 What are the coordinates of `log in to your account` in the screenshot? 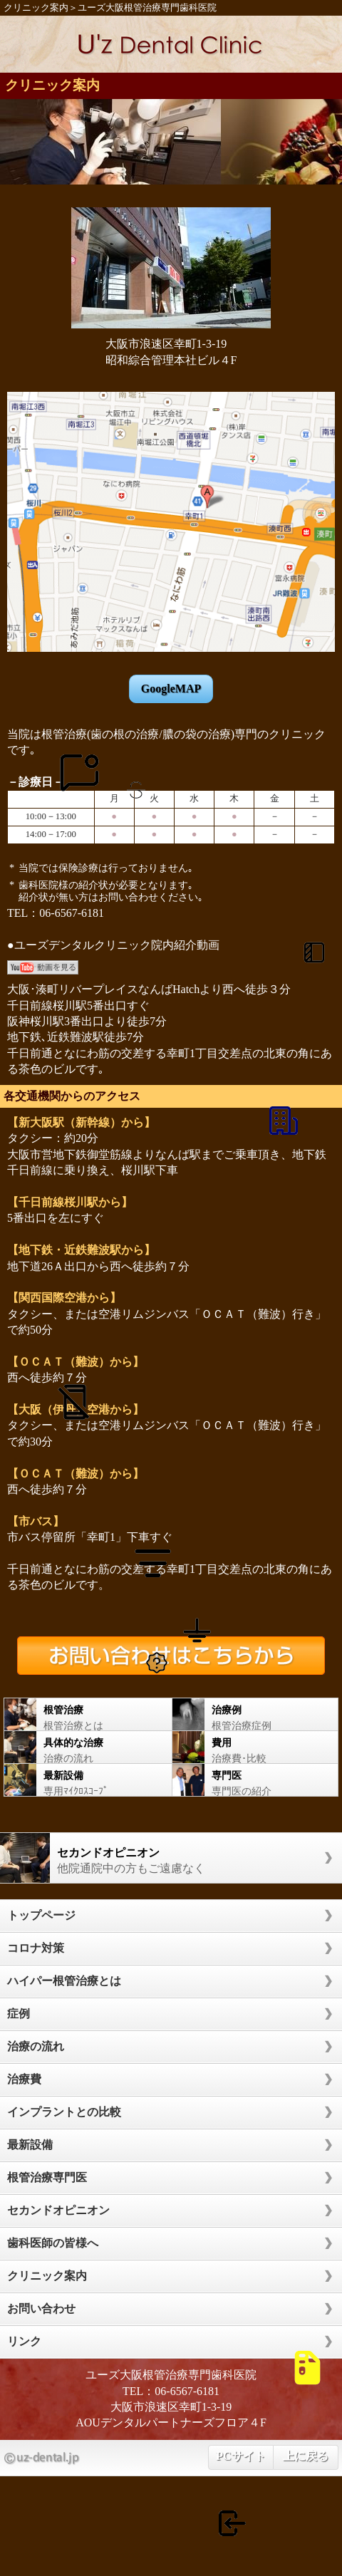 It's located at (232, 2523).